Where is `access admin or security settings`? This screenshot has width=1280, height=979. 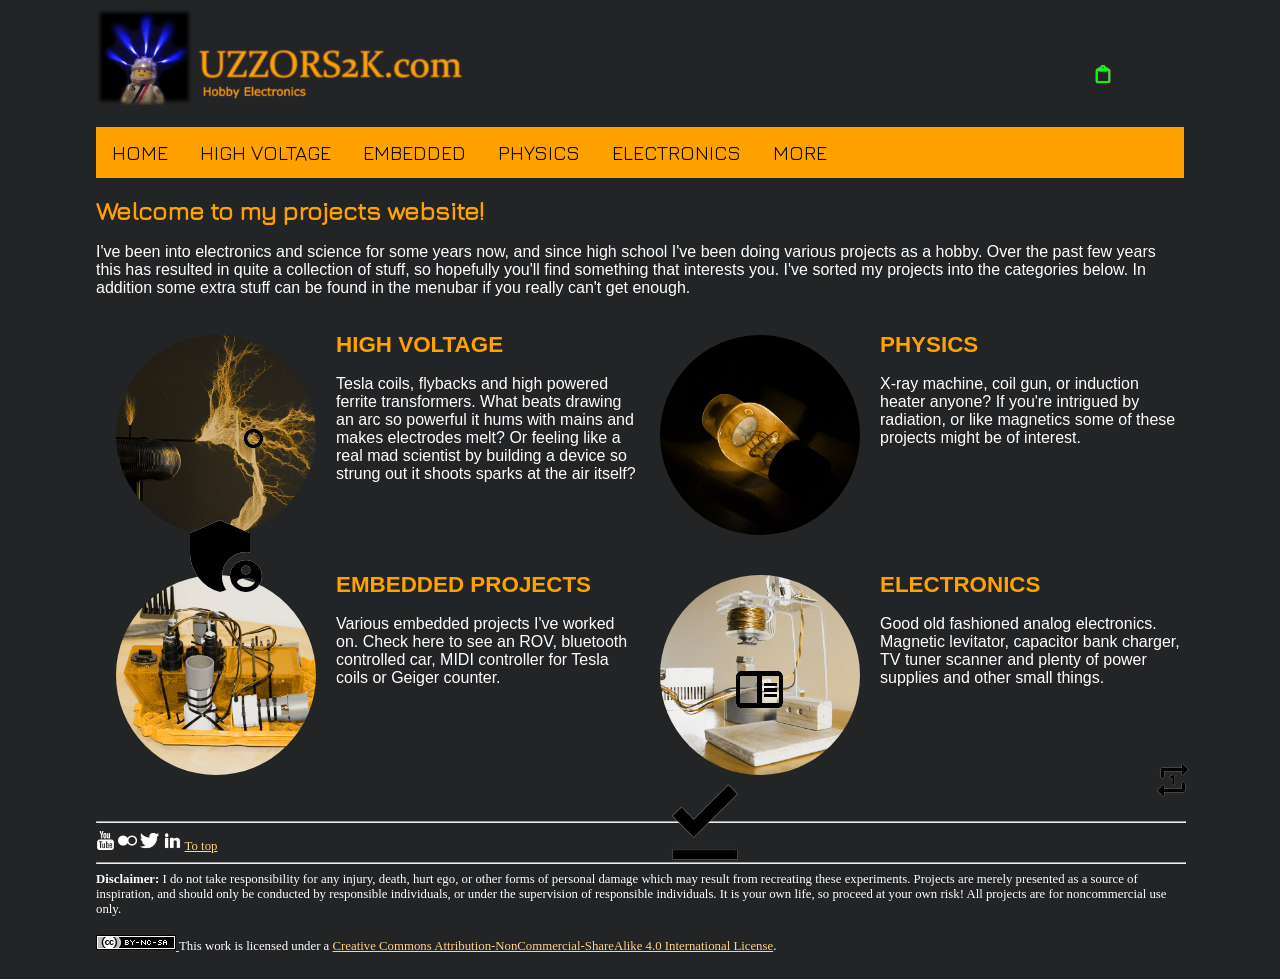
access admin or security settings is located at coordinates (226, 556).